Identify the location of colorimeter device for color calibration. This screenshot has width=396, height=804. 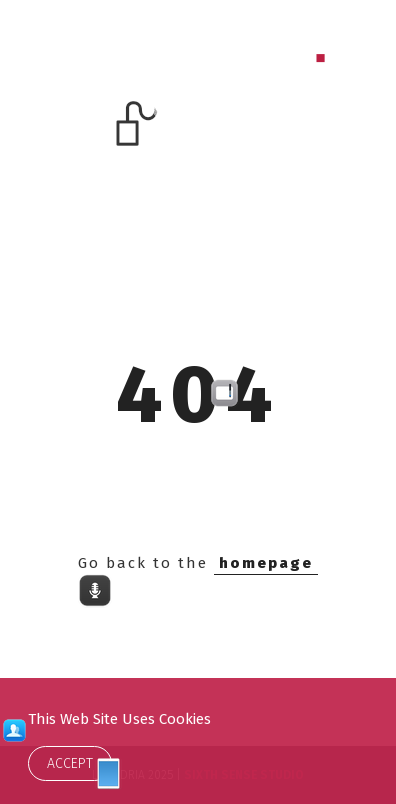
(135, 123).